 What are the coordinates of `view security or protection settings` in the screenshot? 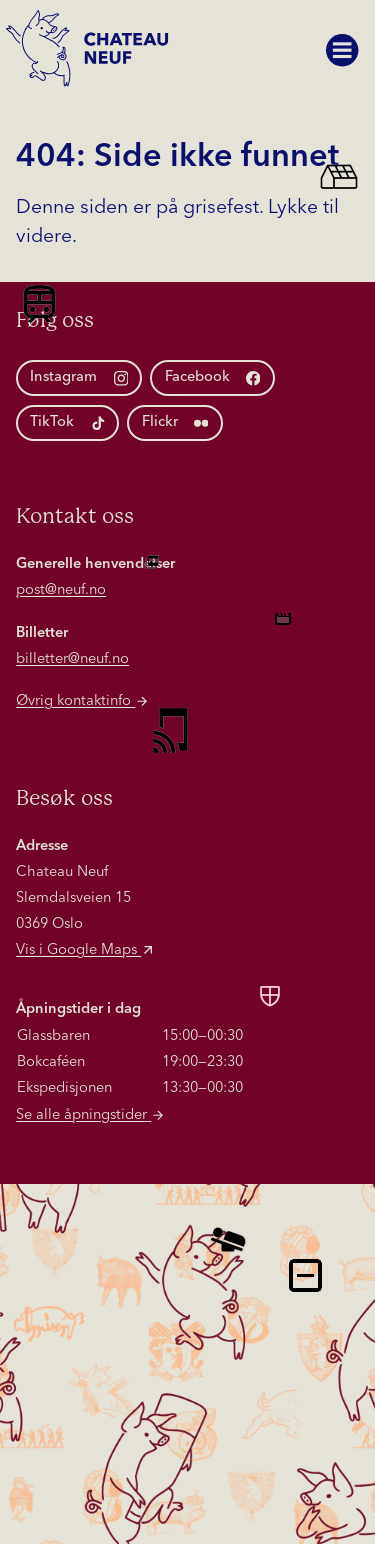 It's located at (270, 995).